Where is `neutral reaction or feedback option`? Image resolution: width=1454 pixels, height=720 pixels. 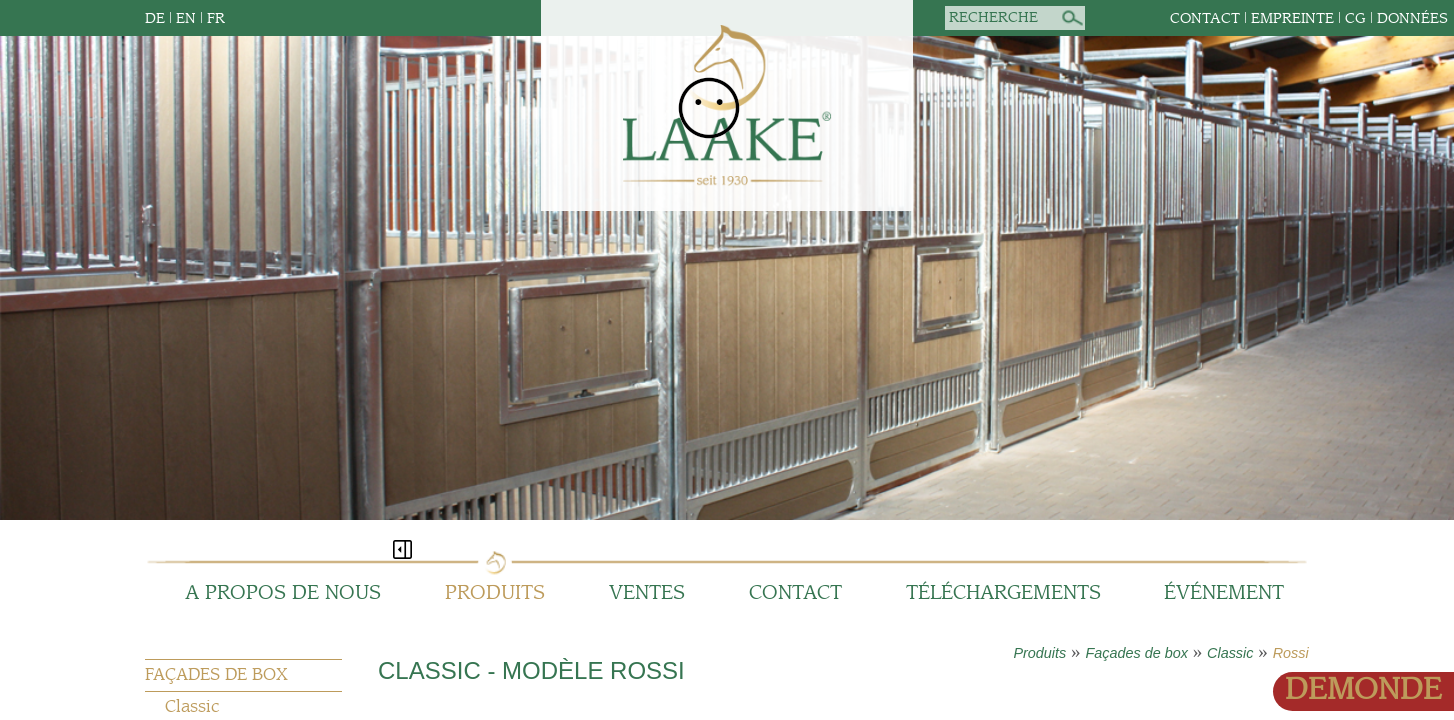 neutral reaction or feedback option is located at coordinates (709, 108).